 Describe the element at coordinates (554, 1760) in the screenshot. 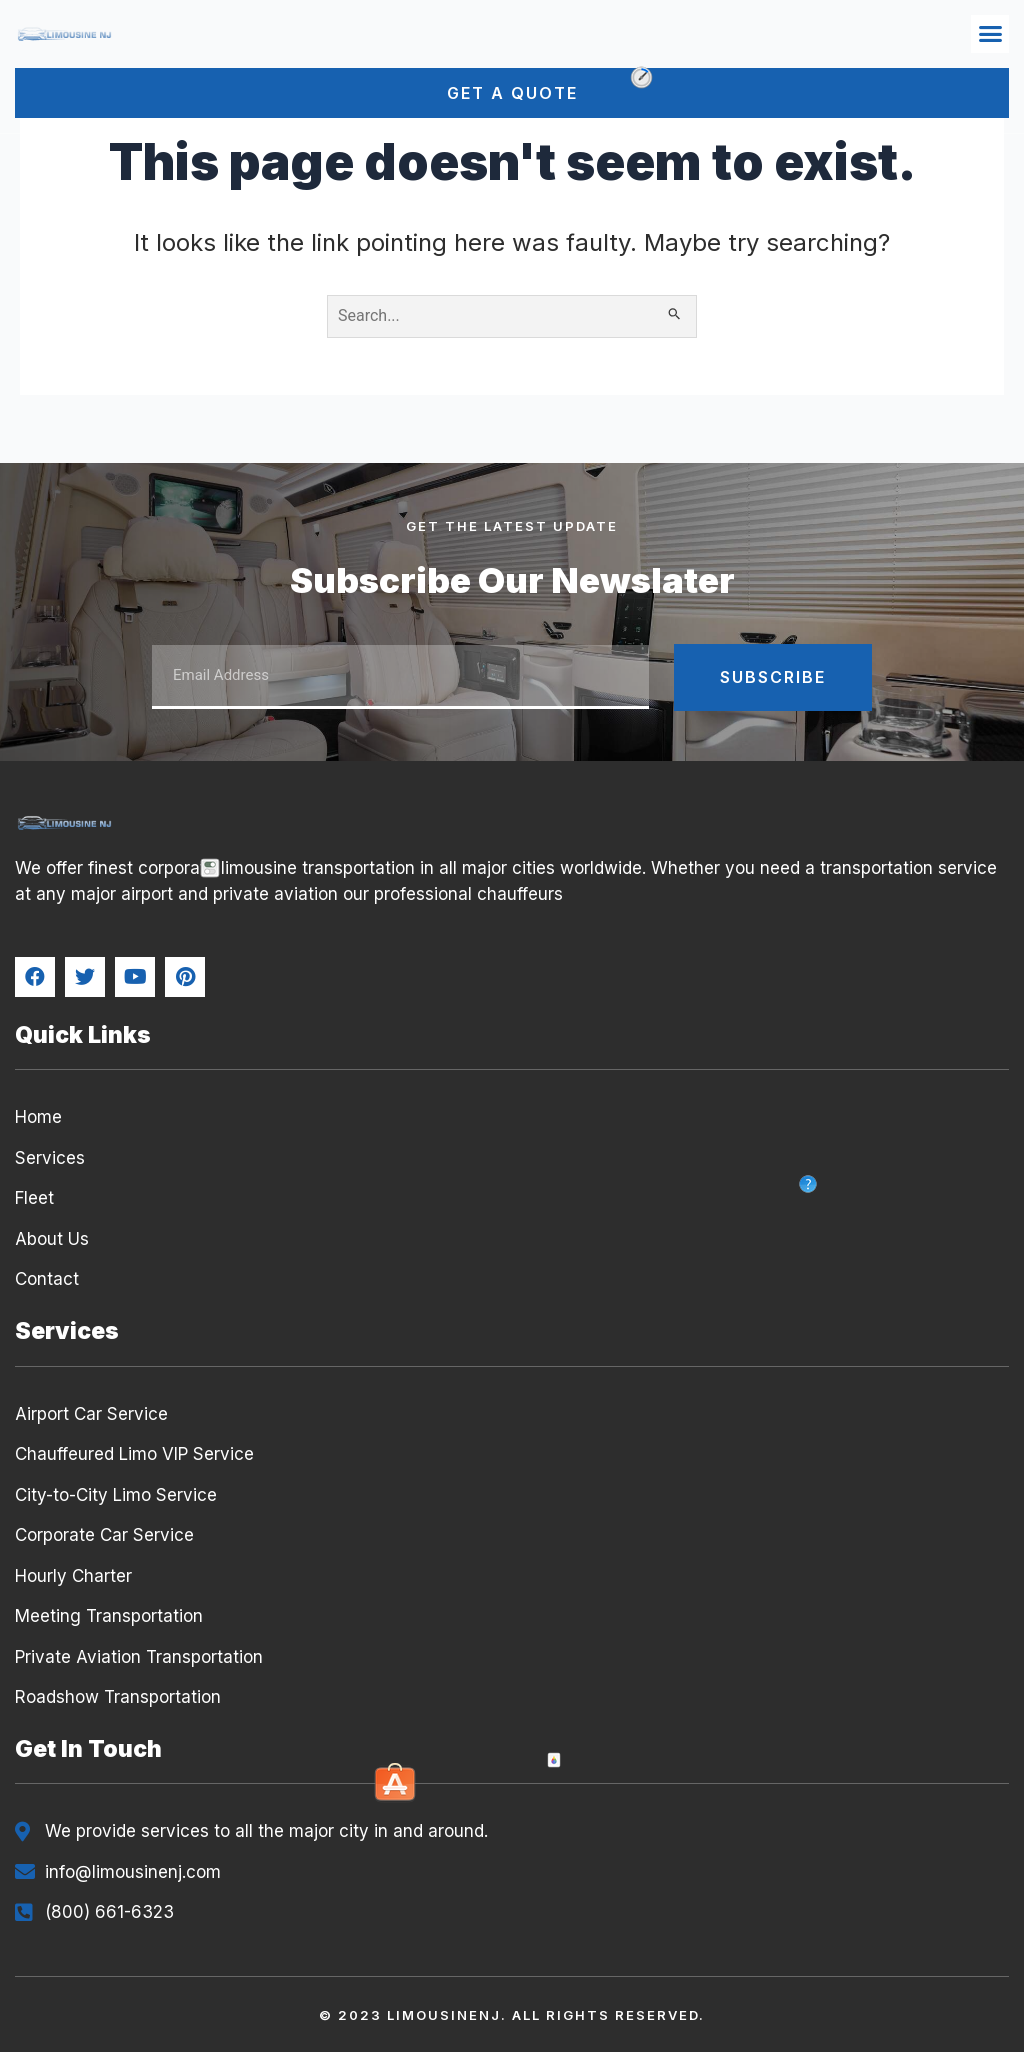

I see `it87 hardware monitoring sensor data file` at that location.